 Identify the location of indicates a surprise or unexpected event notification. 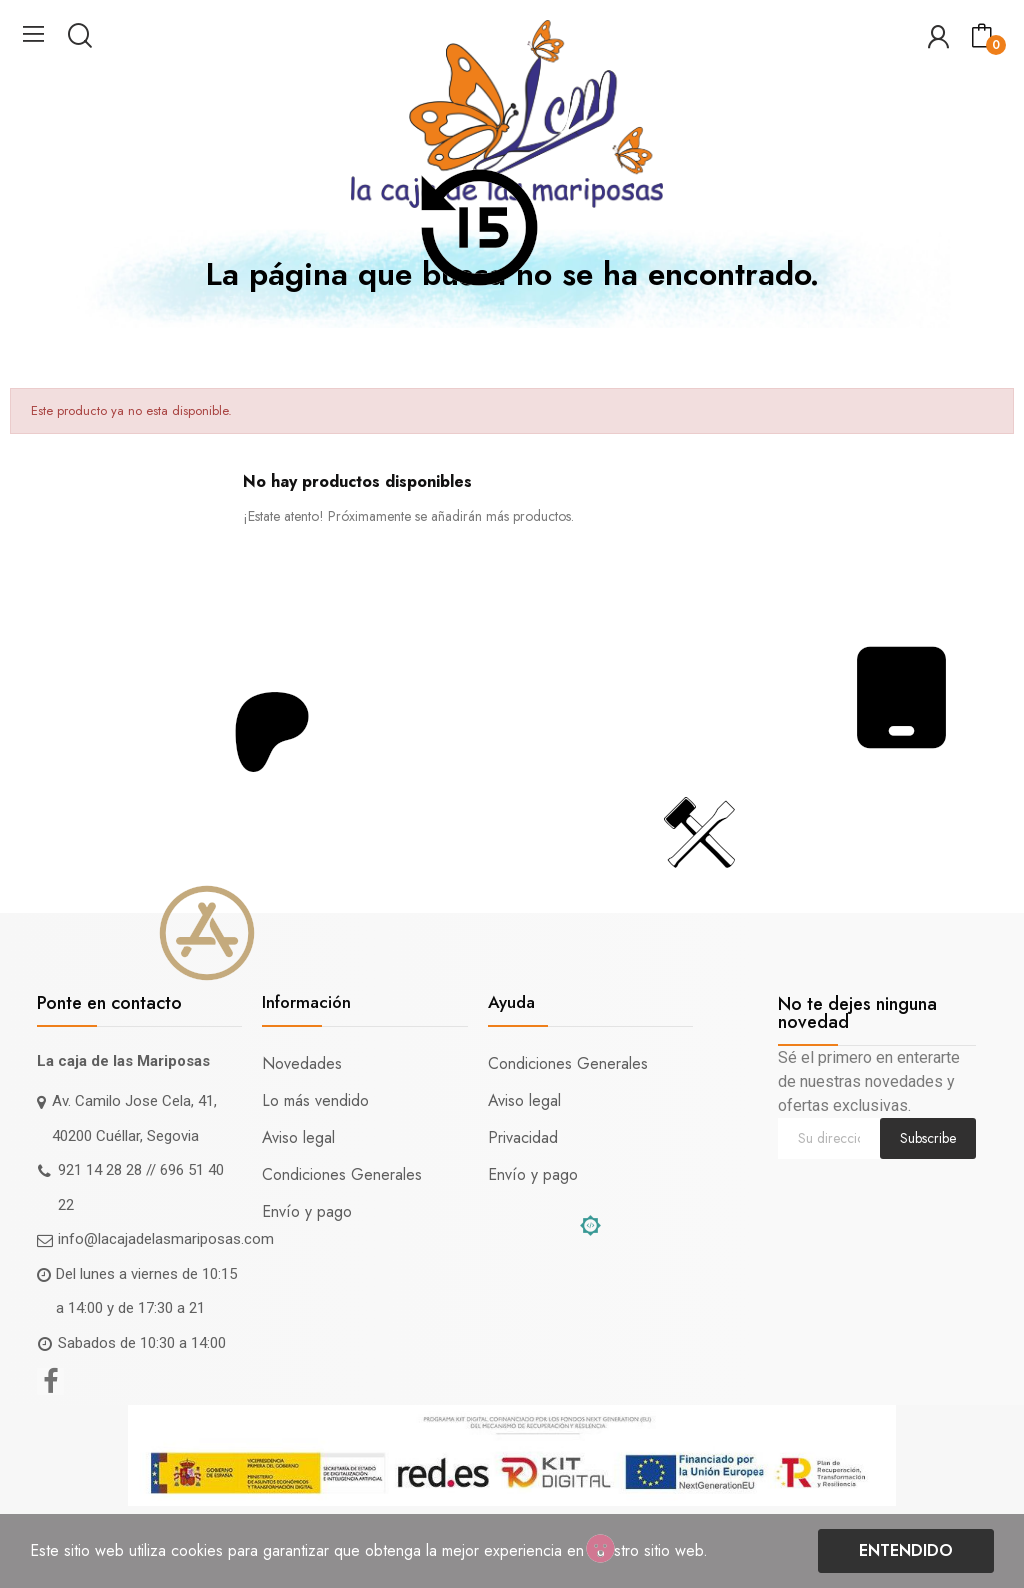
(600, 1548).